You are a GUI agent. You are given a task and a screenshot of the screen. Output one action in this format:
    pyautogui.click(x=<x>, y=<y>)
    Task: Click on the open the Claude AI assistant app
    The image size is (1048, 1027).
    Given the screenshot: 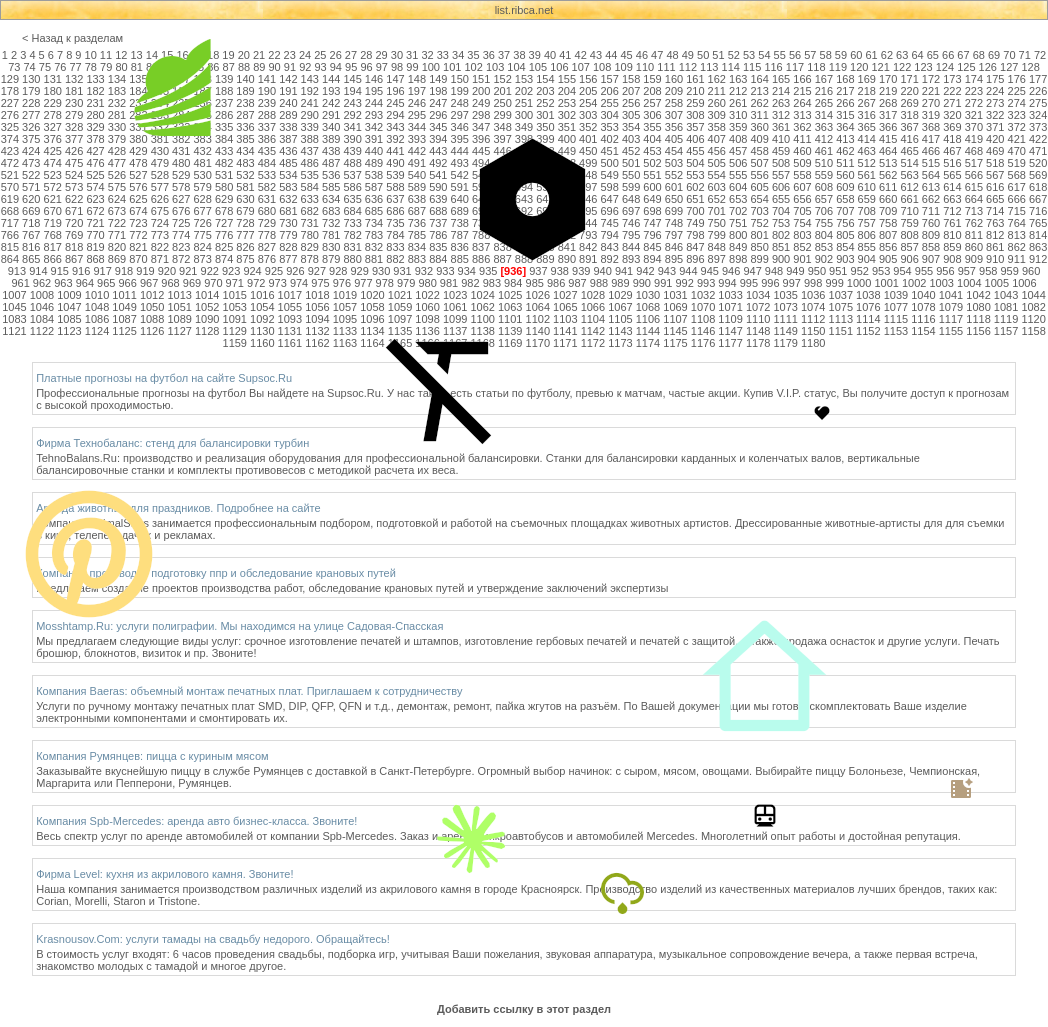 What is the action you would take?
    pyautogui.click(x=471, y=839)
    